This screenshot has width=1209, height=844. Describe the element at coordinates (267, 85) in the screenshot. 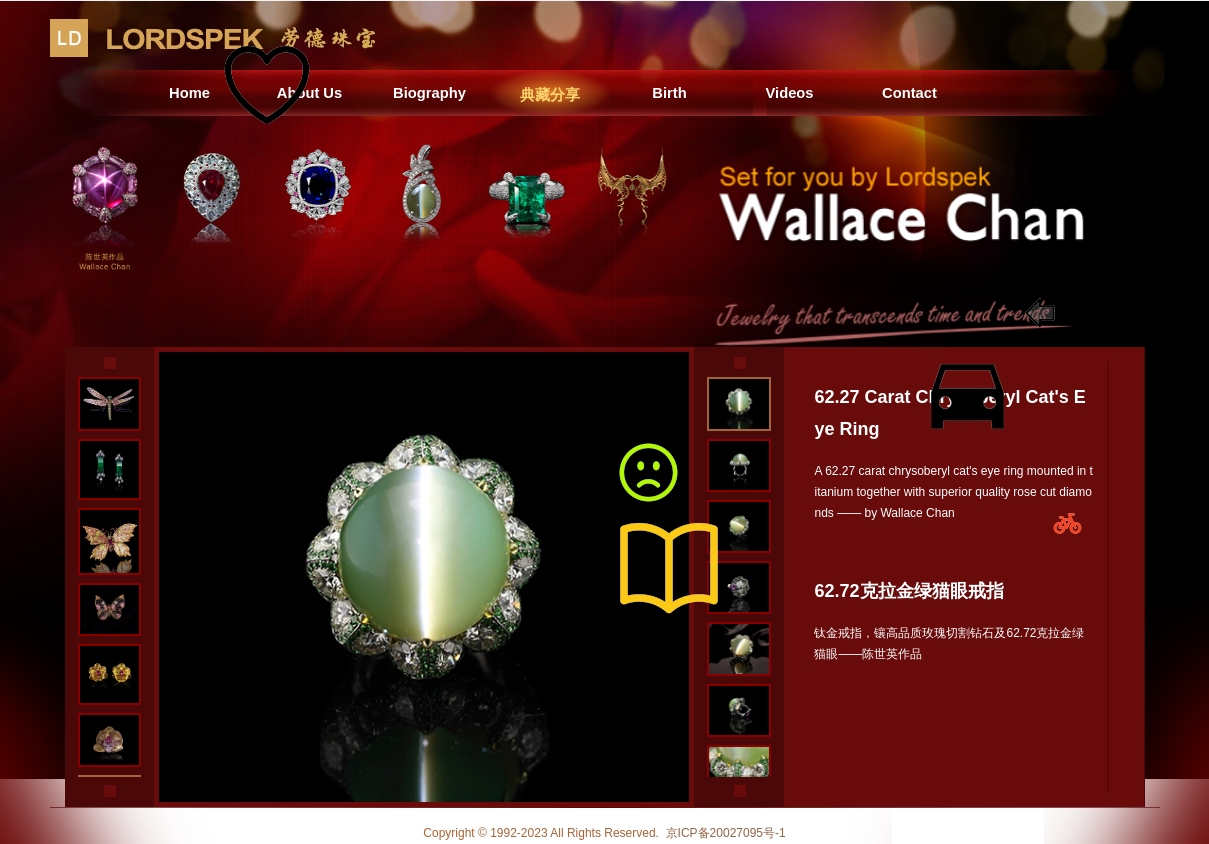

I see `add item to favorites` at that location.